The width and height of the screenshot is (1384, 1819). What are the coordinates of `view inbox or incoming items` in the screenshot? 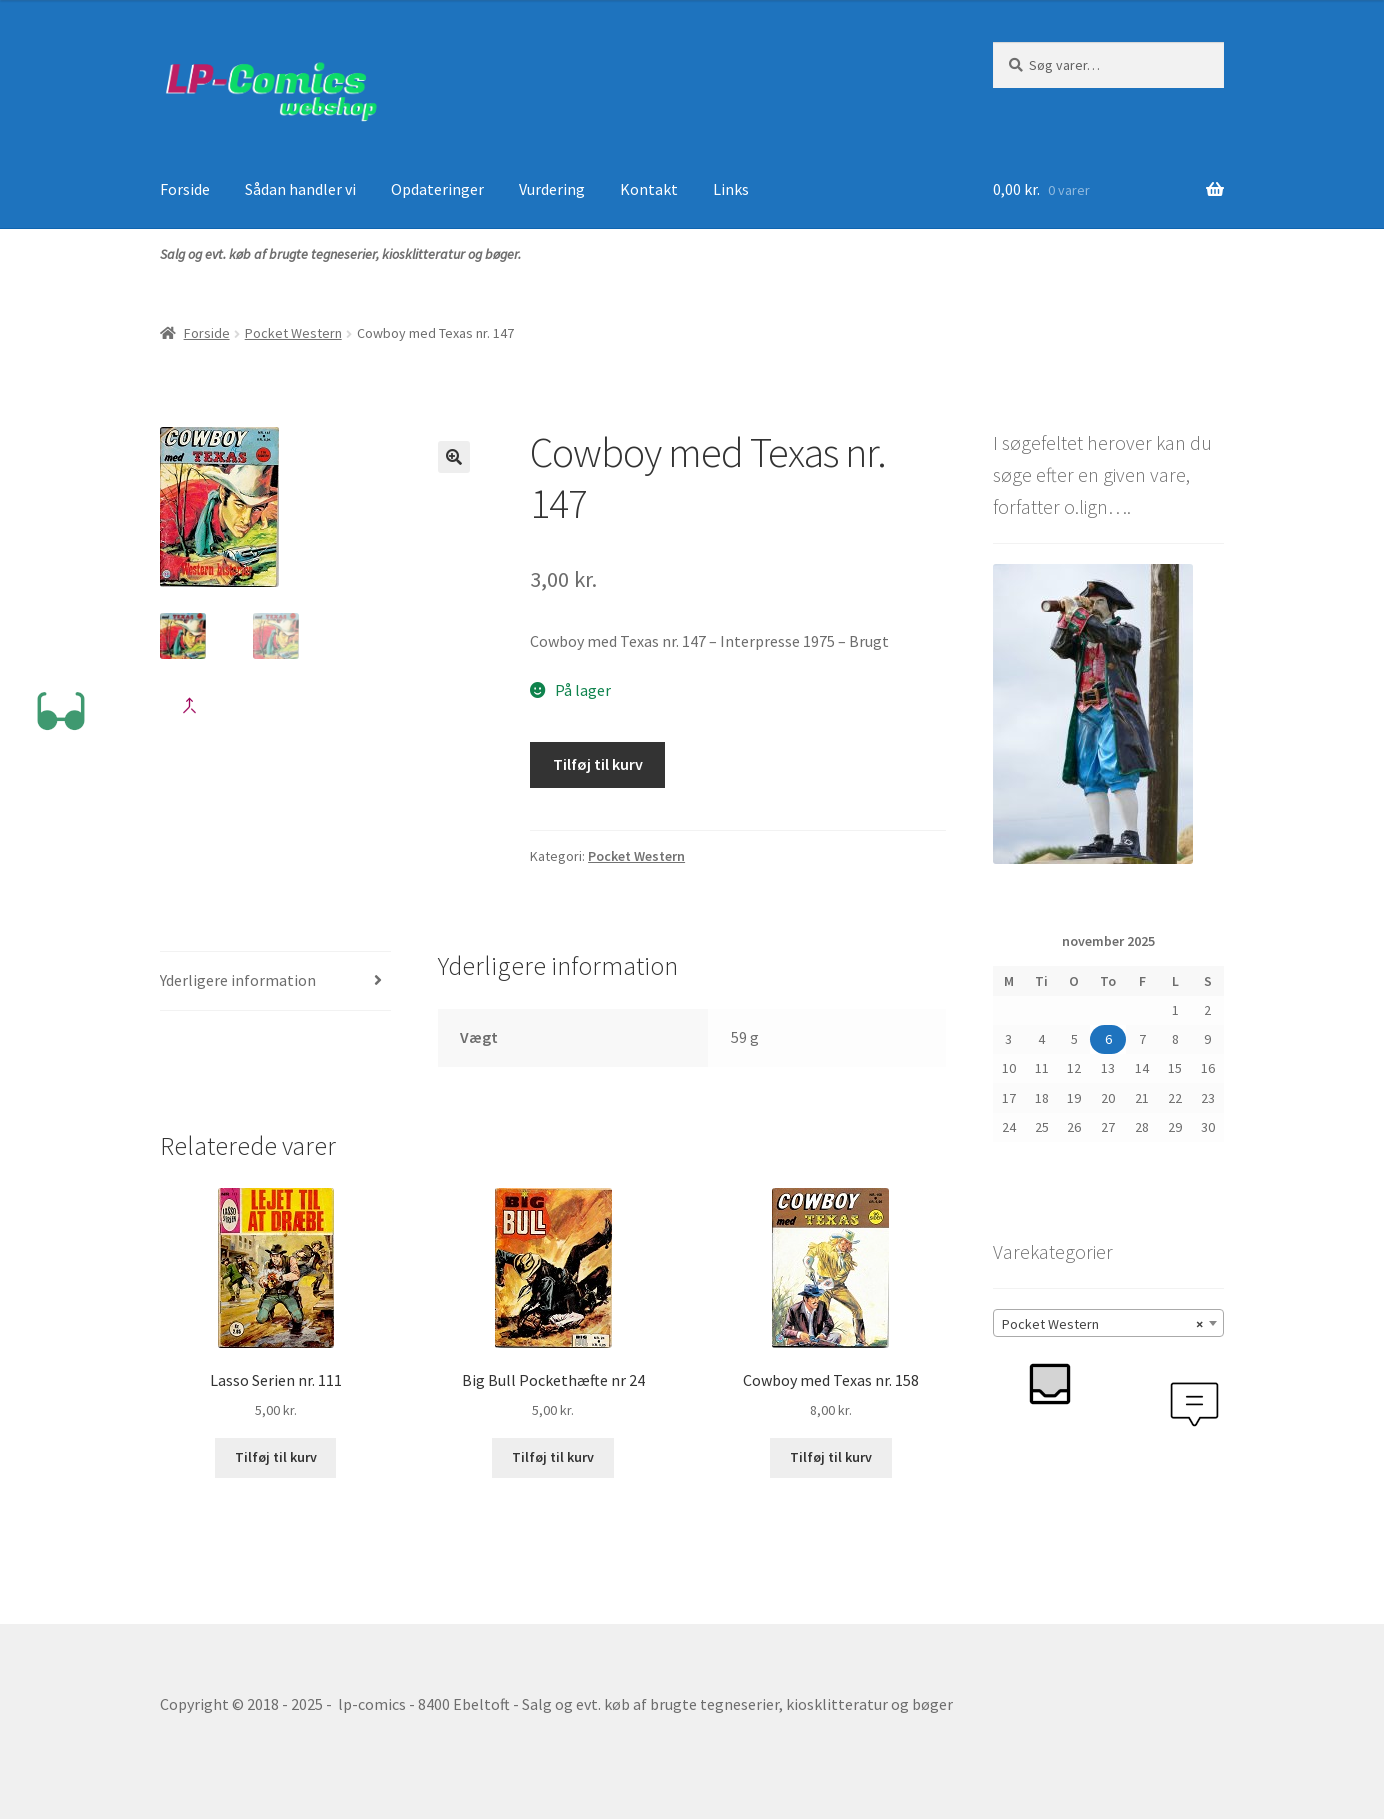 It's located at (1050, 1384).